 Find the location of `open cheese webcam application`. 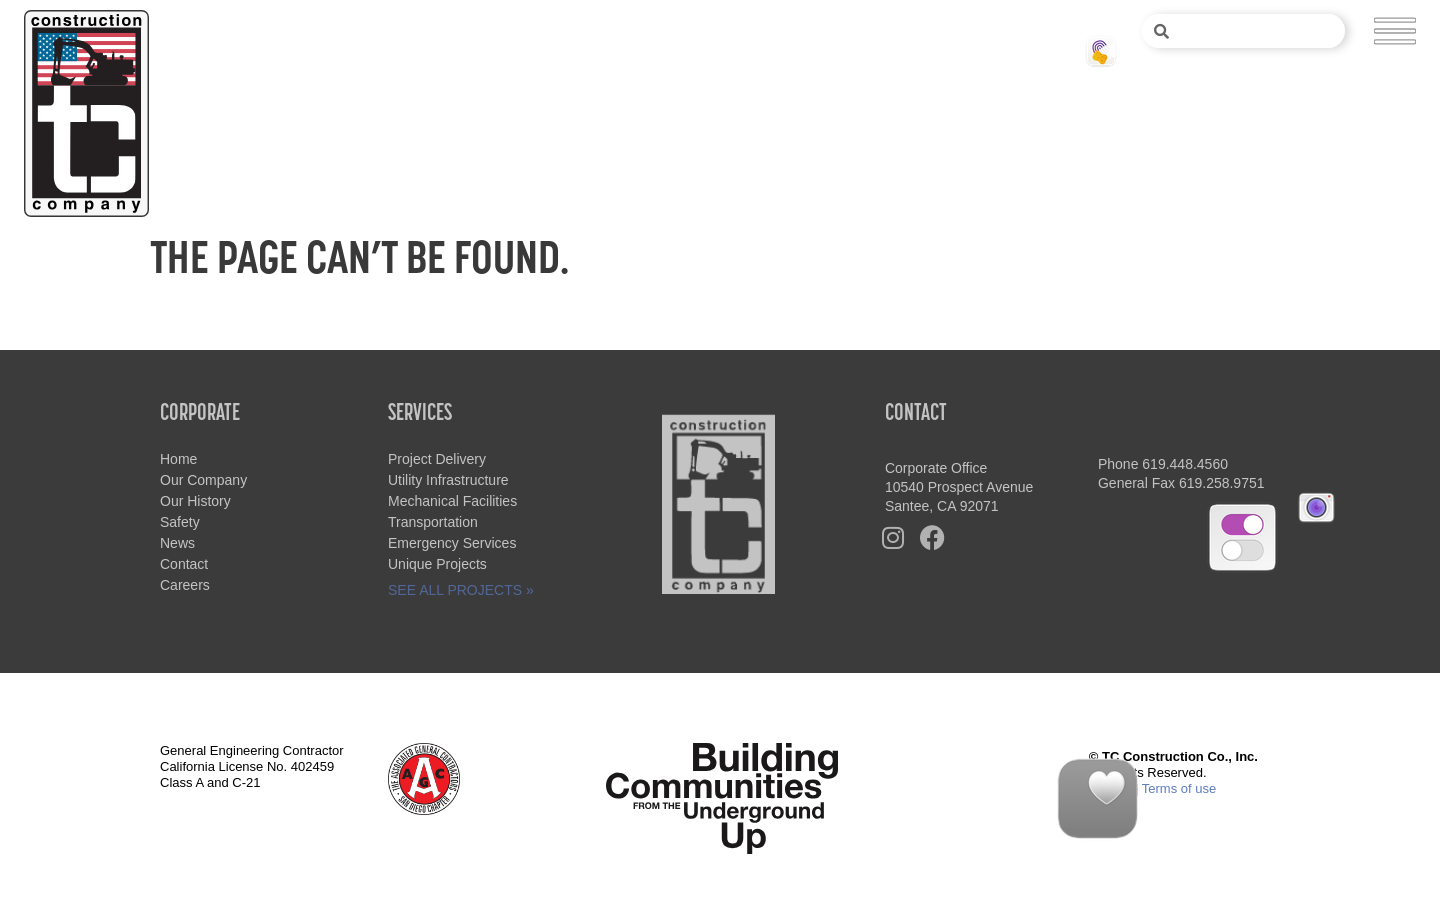

open cheese webcam application is located at coordinates (1316, 507).